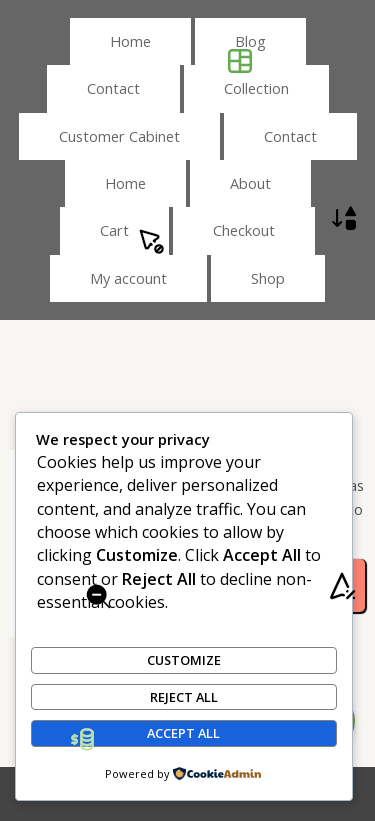 This screenshot has height=821, width=375. I want to click on cursor interaction disabled or unavailable, so click(150, 240).